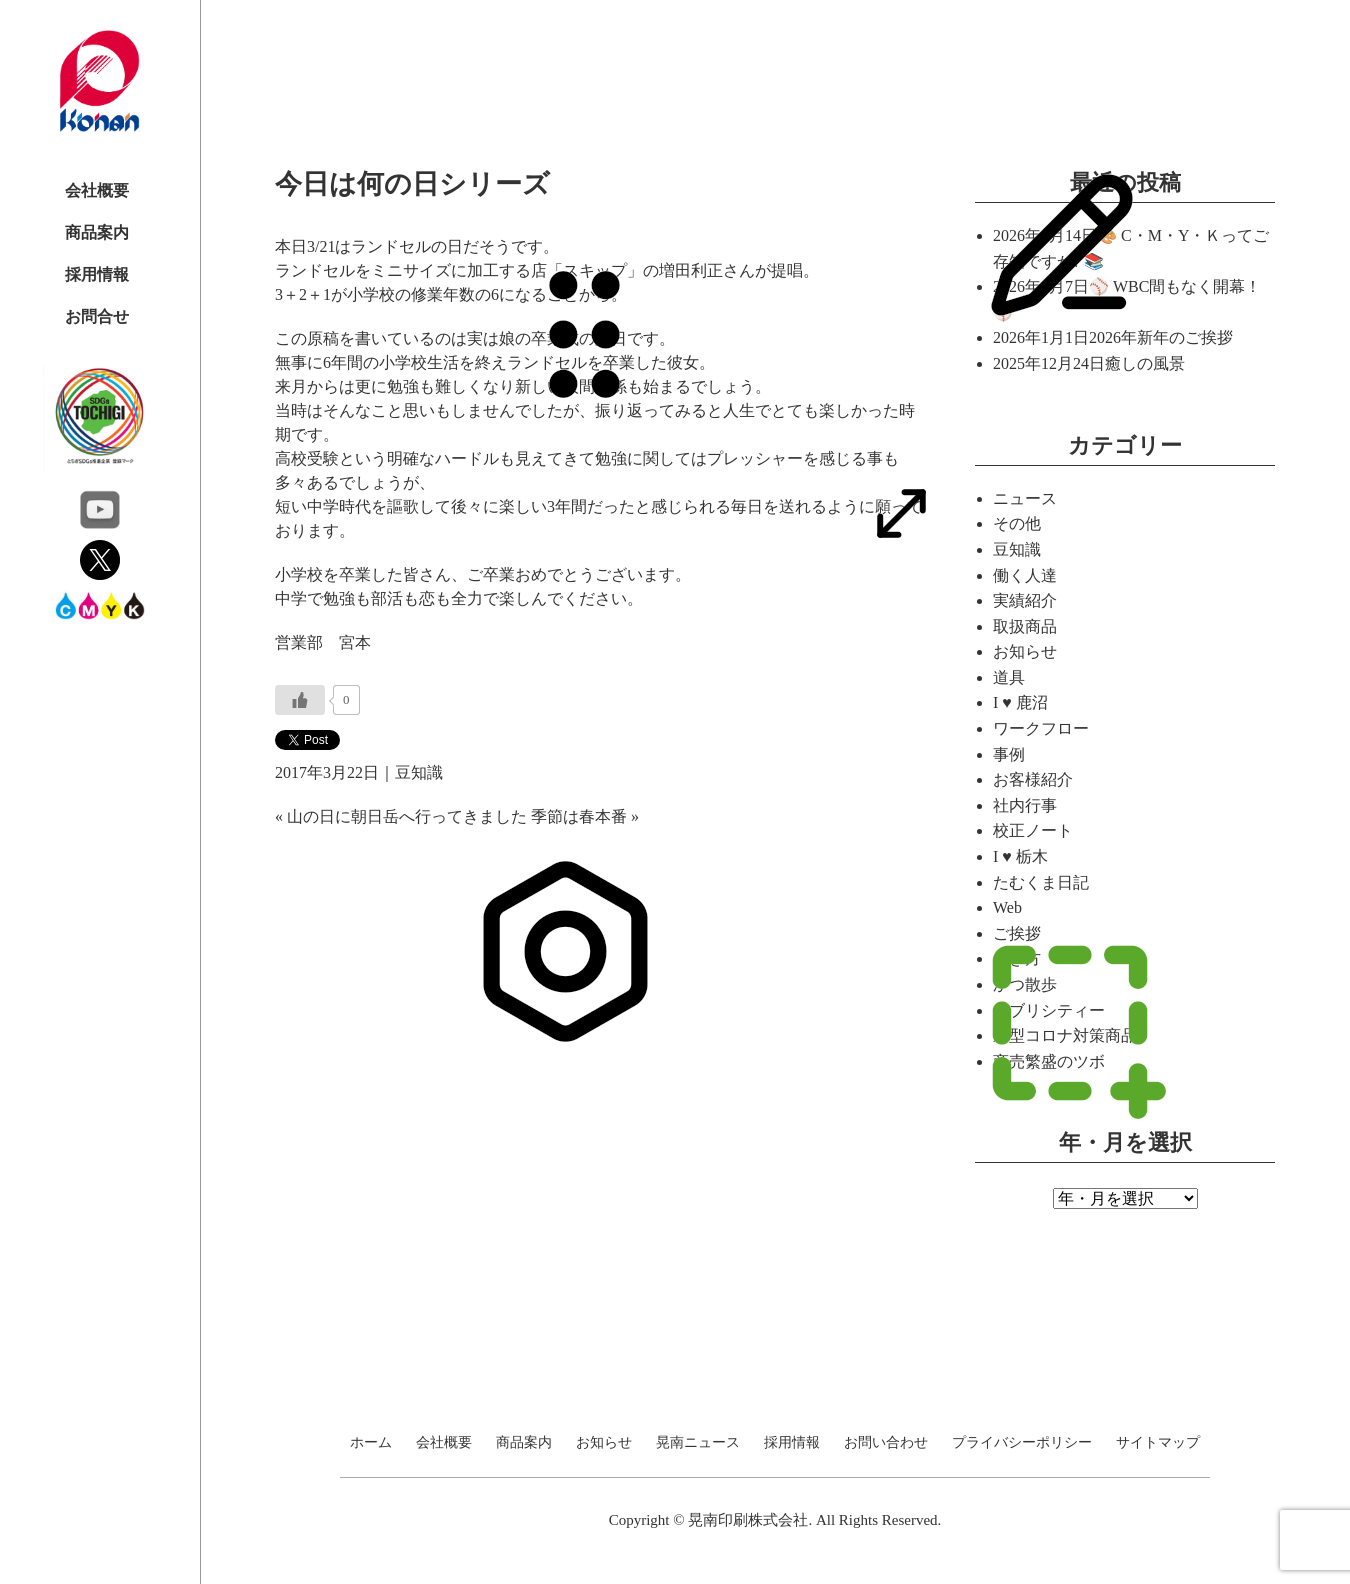 The height and width of the screenshot is (1584, 1350). Describe the element at coordinates (1070, 1023) in the screenshot. I see `add to current selection` at that location.